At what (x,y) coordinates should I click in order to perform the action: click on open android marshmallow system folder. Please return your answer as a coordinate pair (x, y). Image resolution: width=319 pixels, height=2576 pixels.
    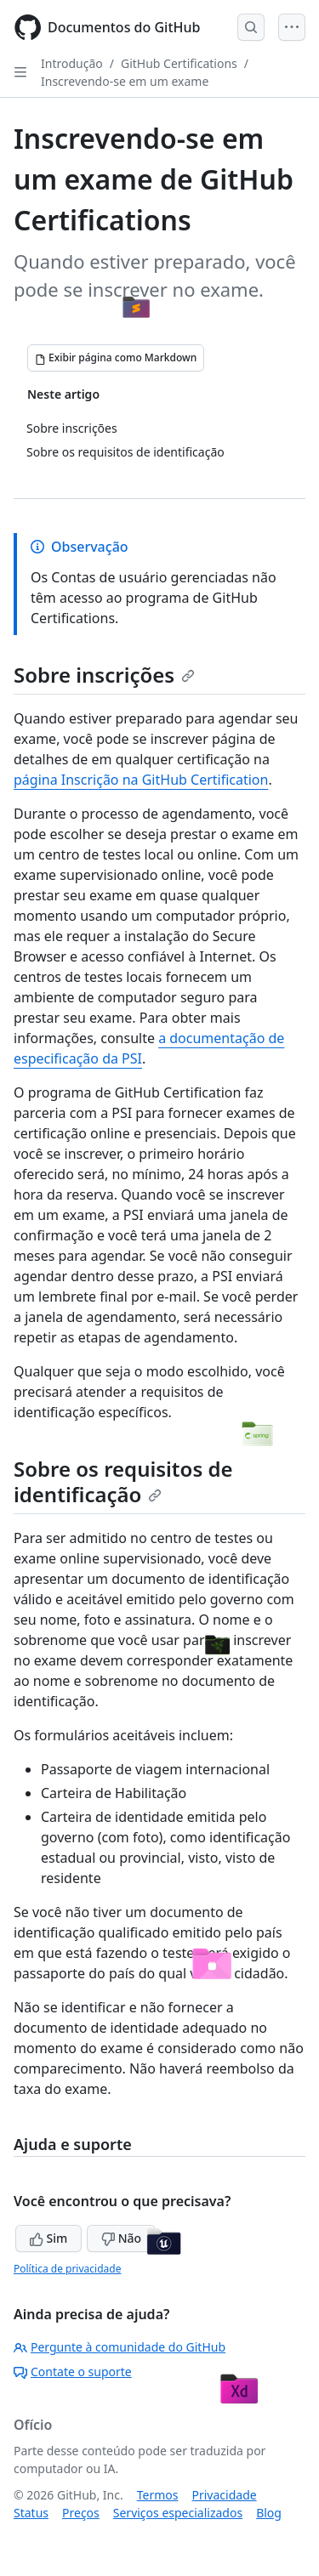
    Looking at the image, I should click on (212, 1965).